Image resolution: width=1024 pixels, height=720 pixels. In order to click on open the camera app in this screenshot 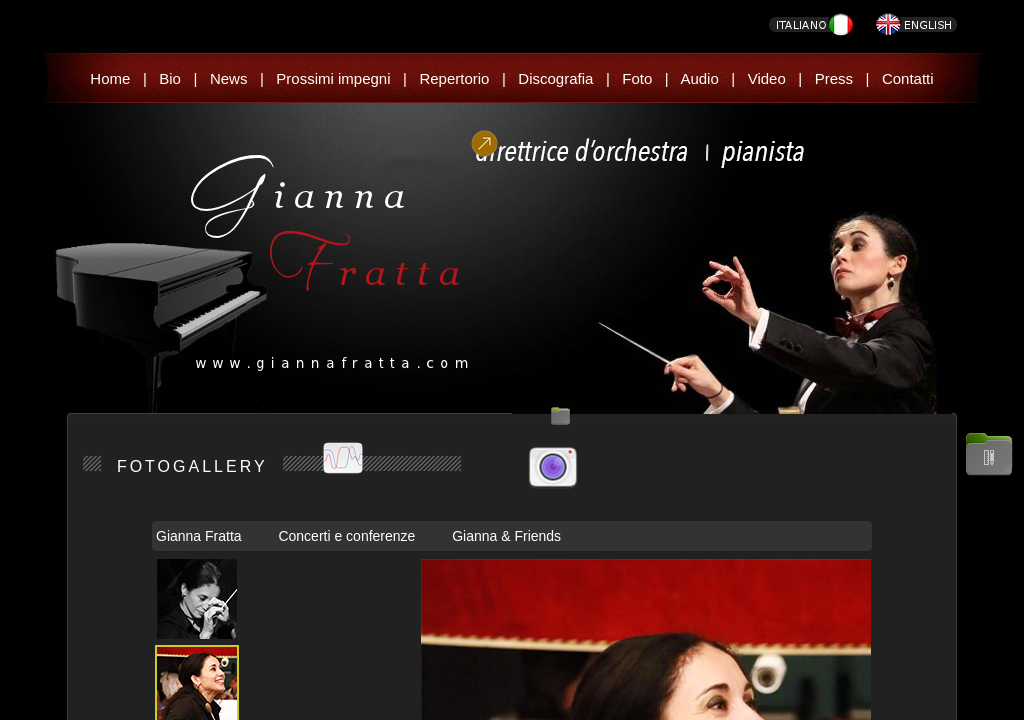, I will do `click(553, 467)`.